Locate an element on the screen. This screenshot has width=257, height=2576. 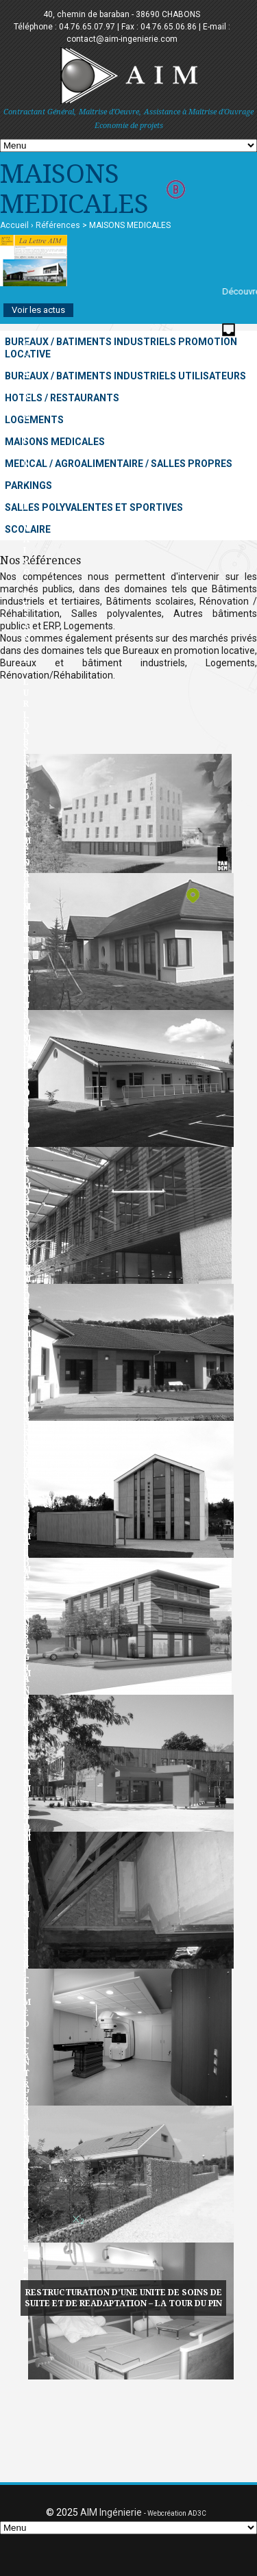
indicates item or option labeled "B" is located at coordinates (175, 189).